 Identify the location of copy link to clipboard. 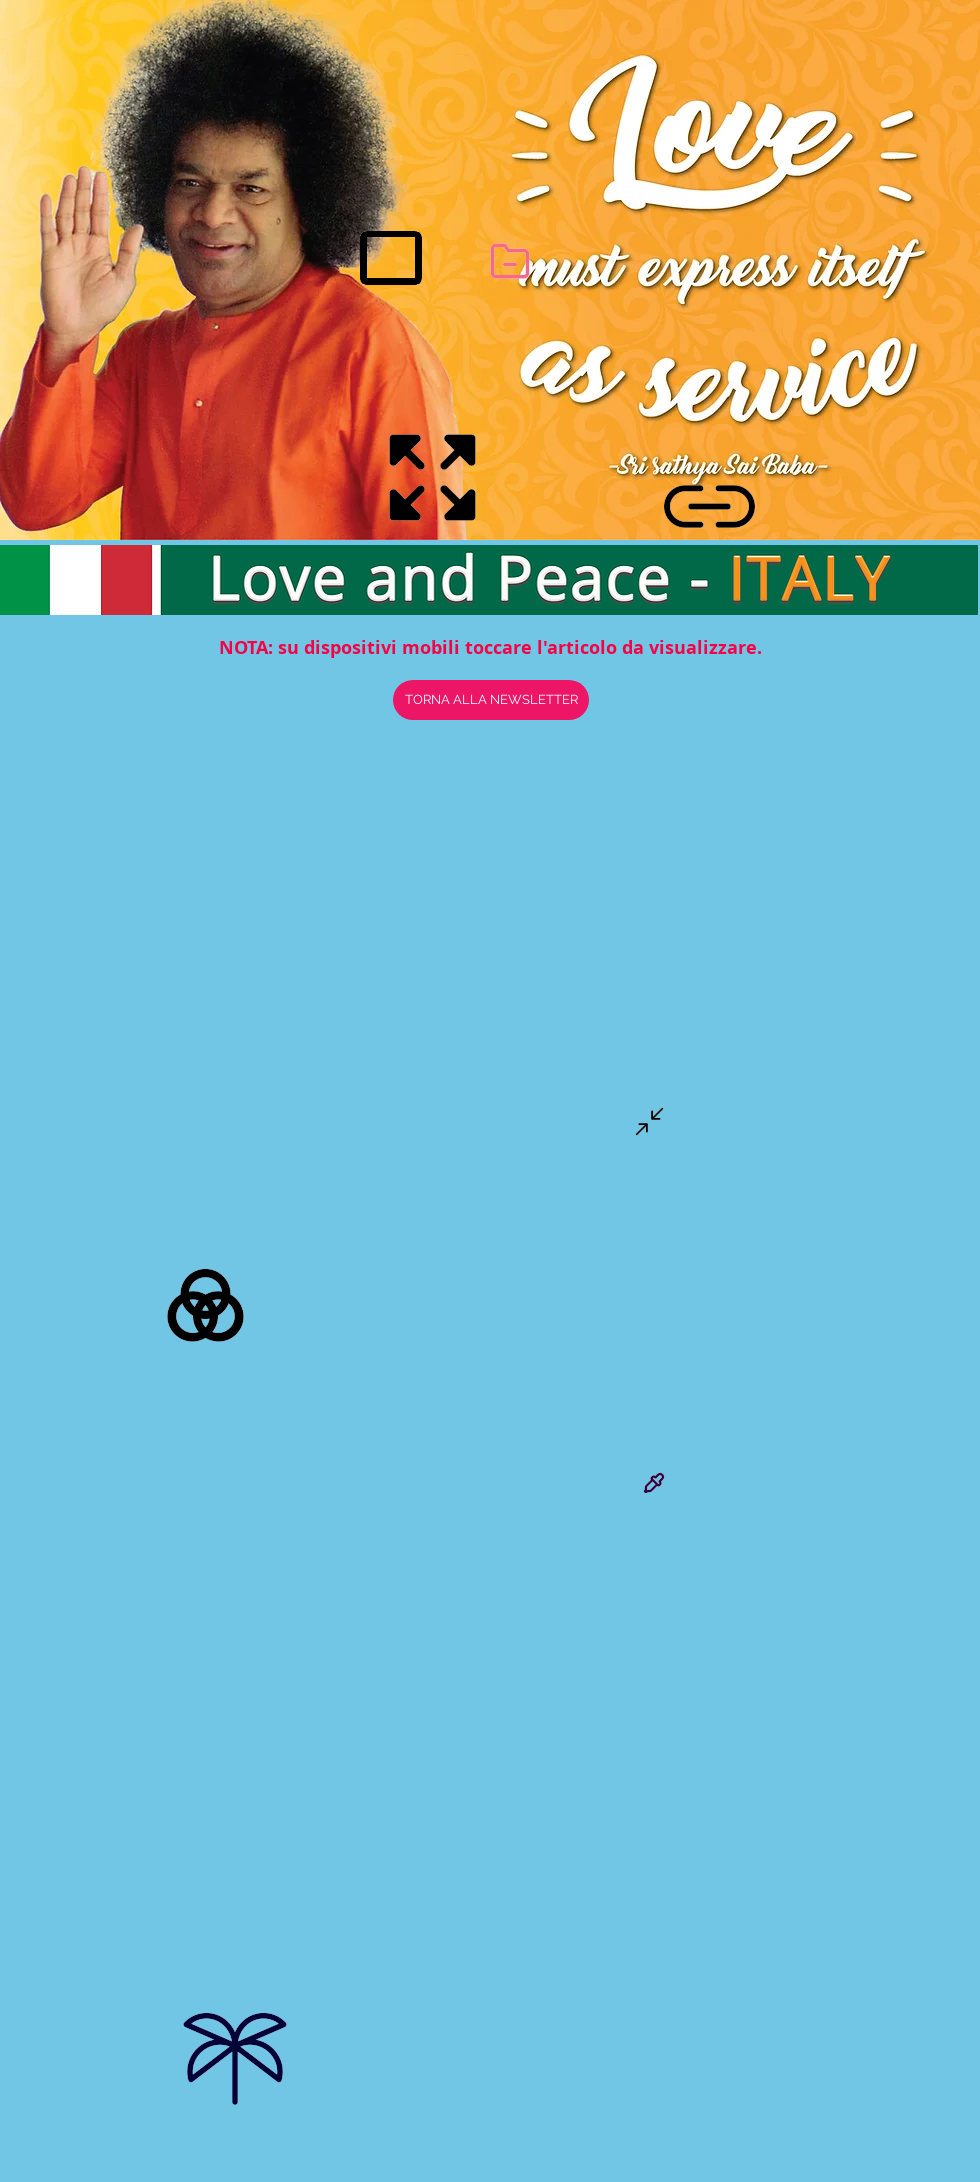
(709, 506).